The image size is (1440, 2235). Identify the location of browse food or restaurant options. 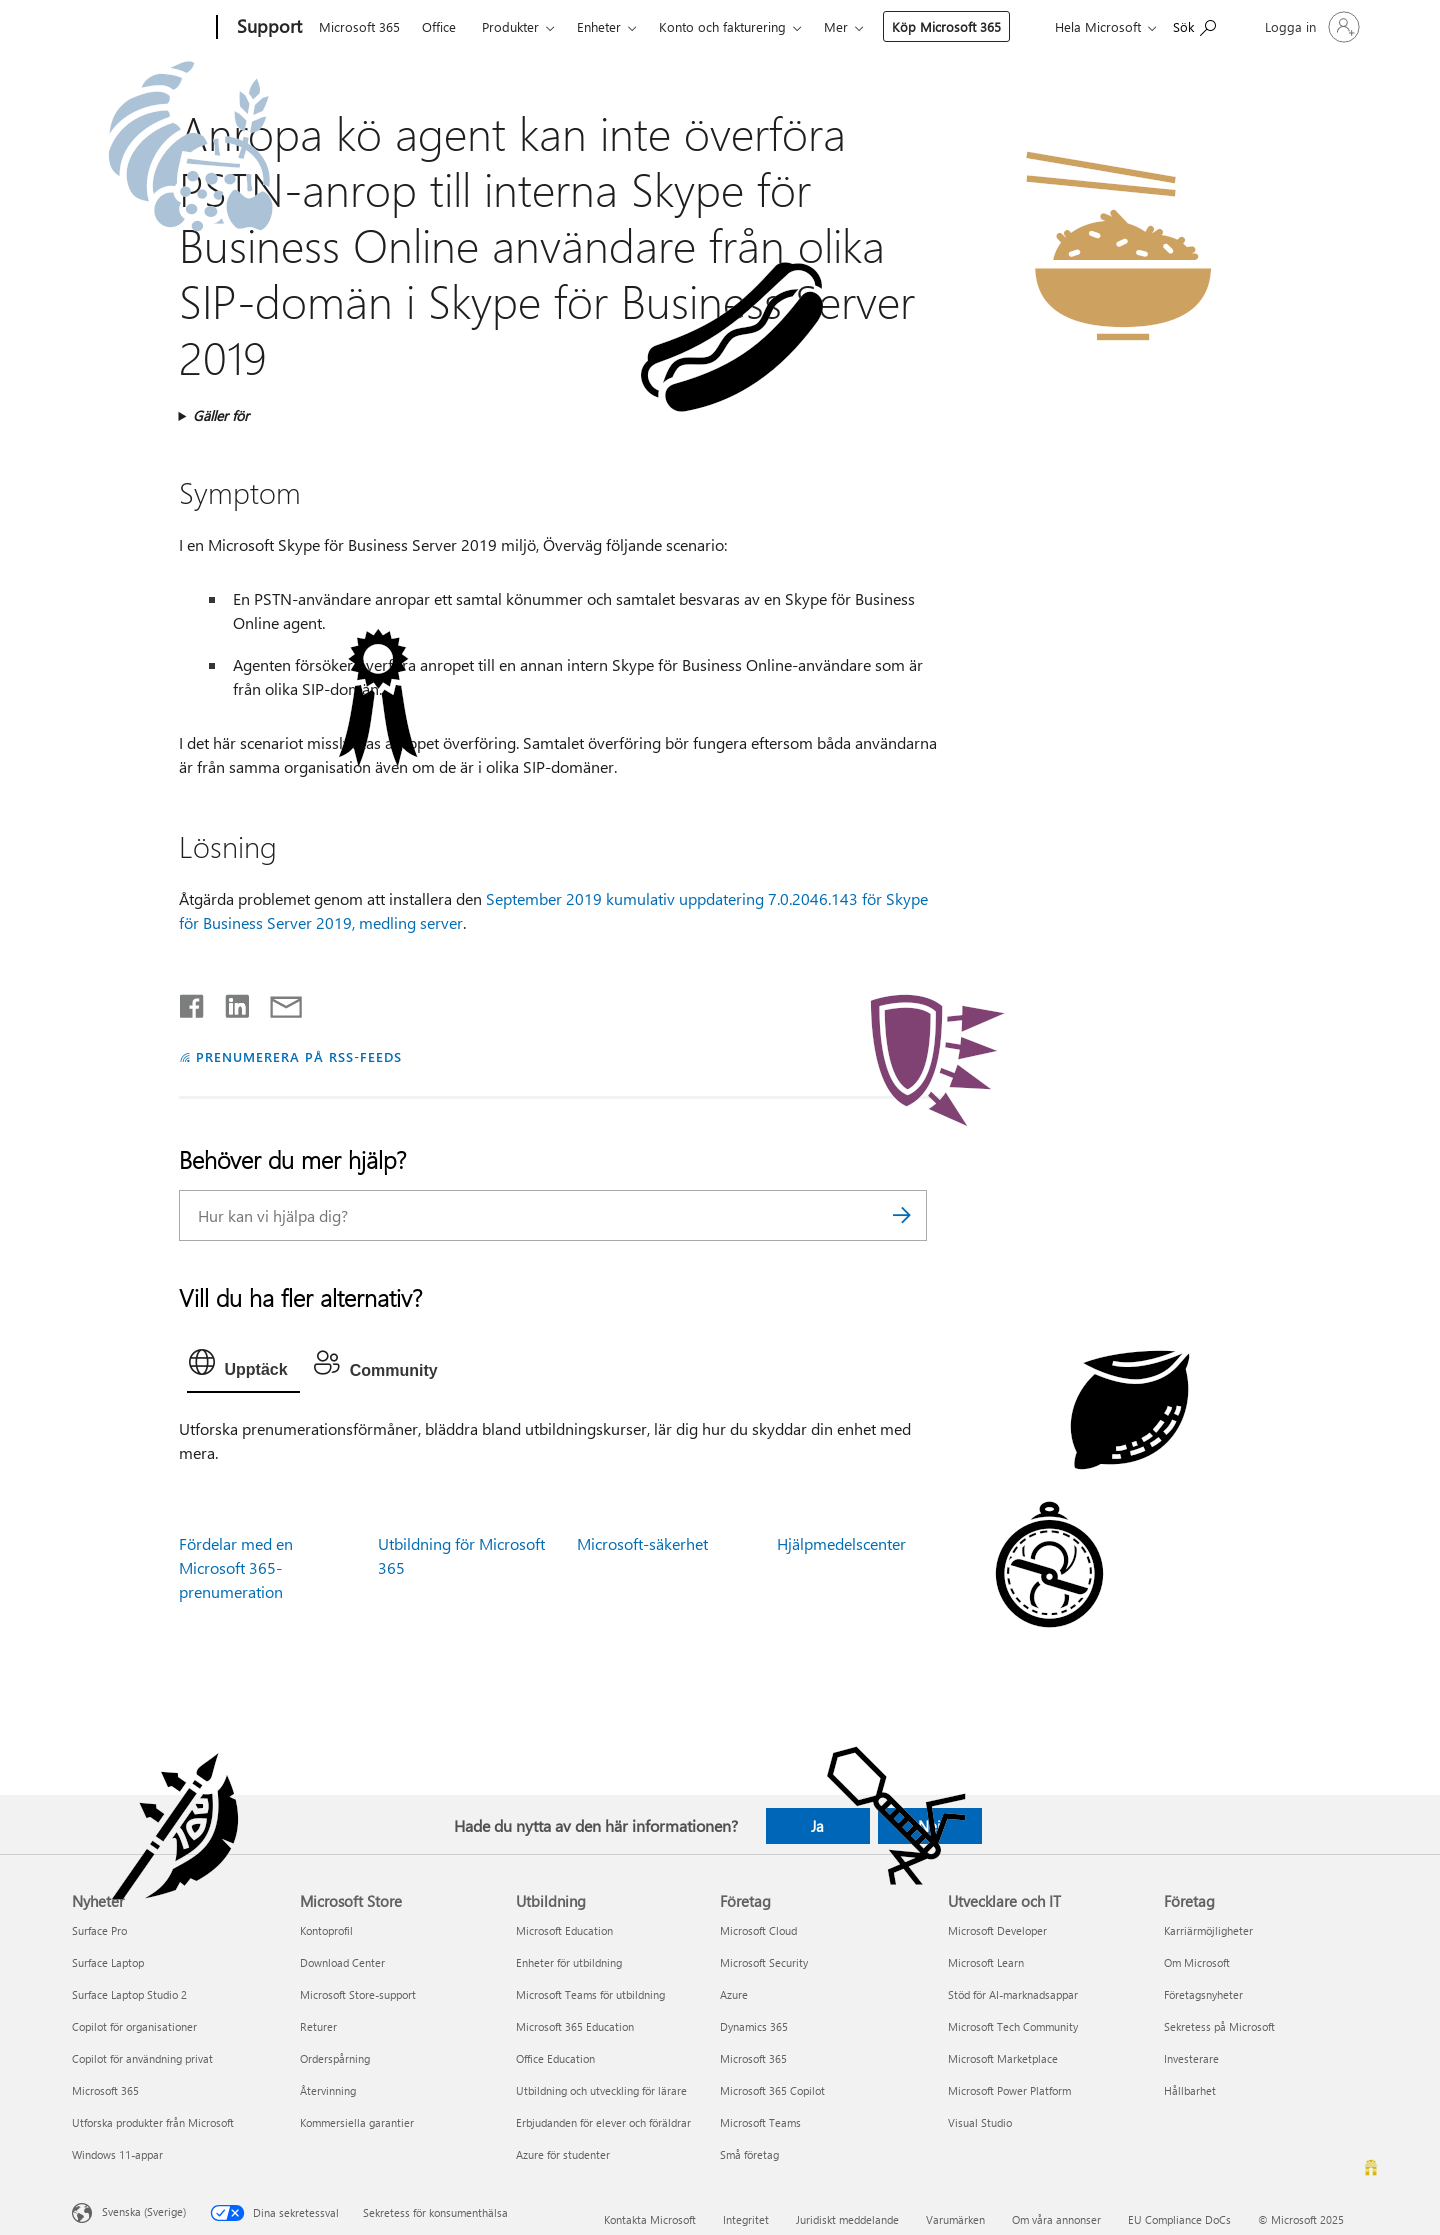
(732, 337).